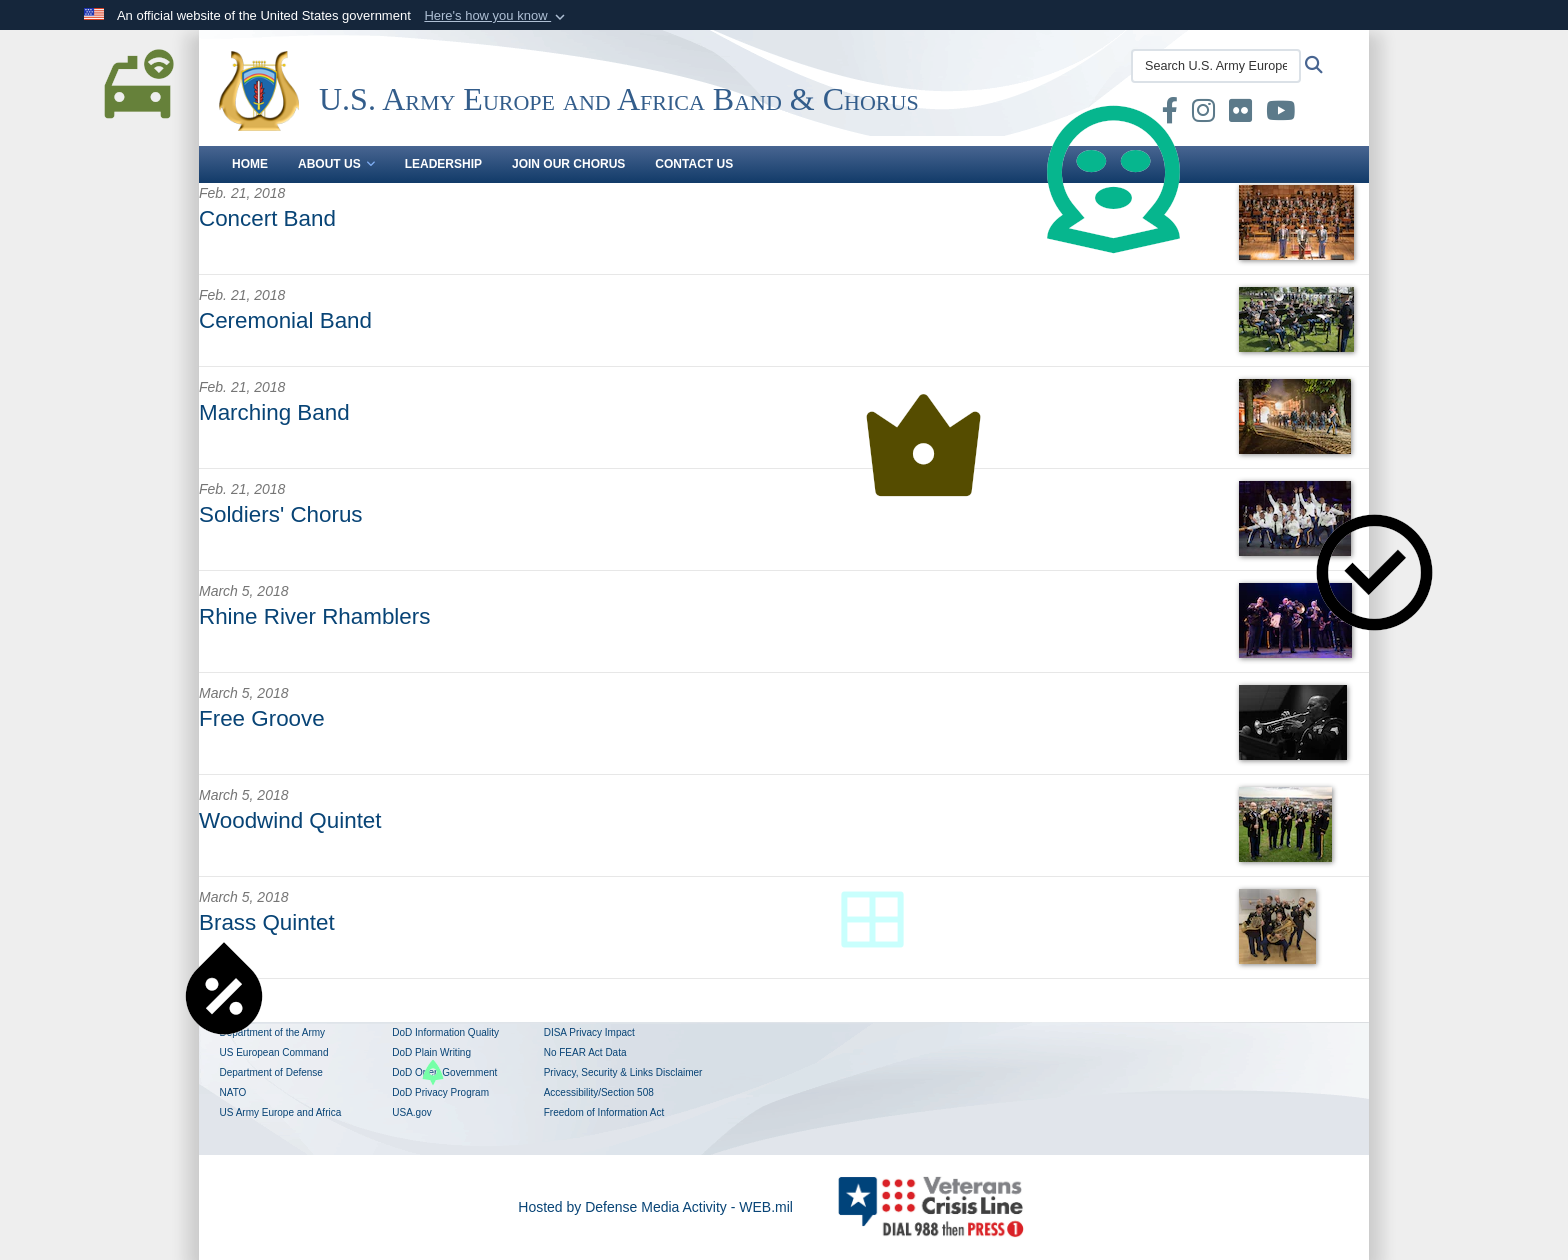 Image resolution: width=1568 pixels, height=1260 pixels. I want to click on switch to grid view layout, so click(872, 919).